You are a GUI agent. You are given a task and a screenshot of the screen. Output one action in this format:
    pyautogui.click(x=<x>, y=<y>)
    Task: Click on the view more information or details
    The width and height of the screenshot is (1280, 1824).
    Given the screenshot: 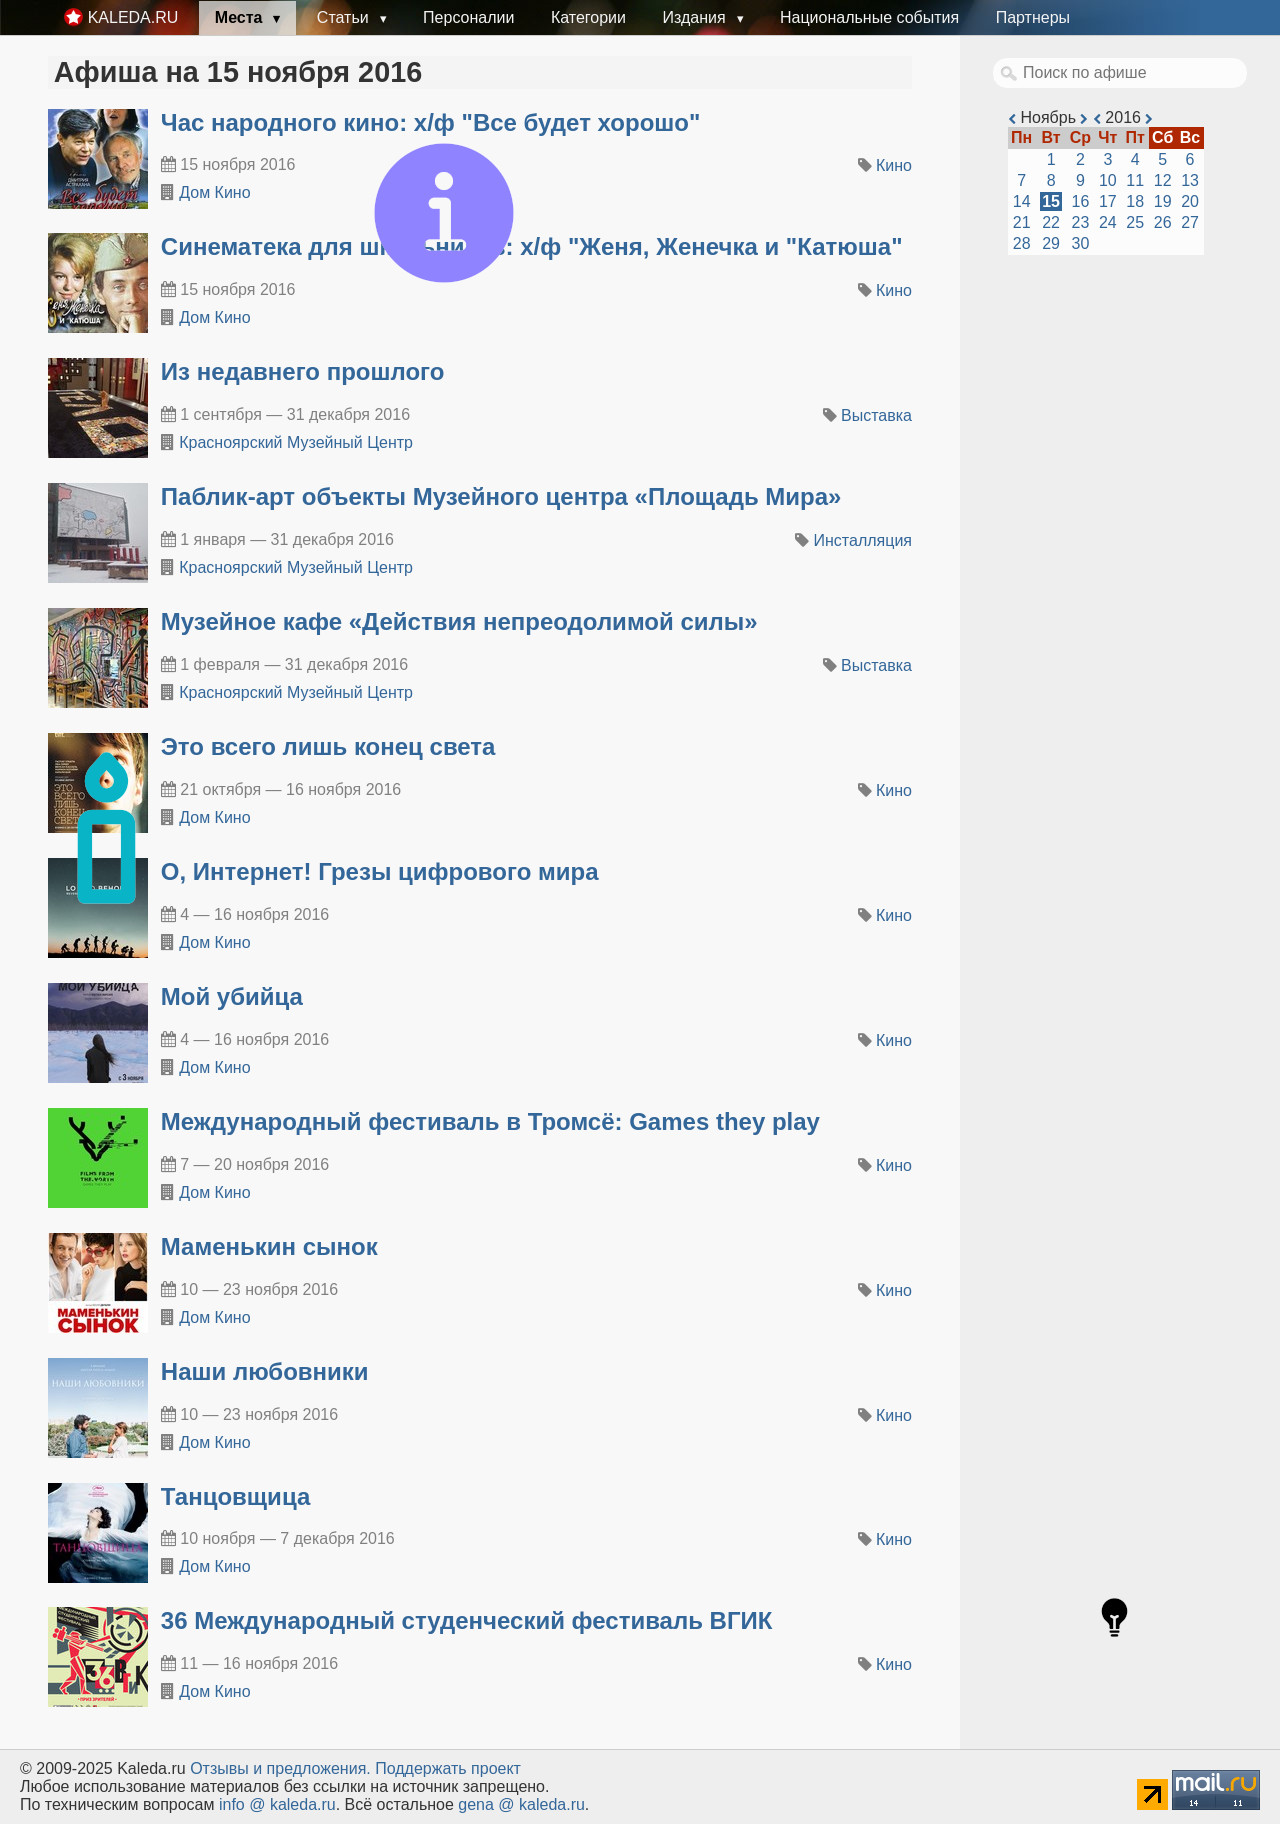 What is the action you would take?
    pyautogui.click(x=444, y=213)
    